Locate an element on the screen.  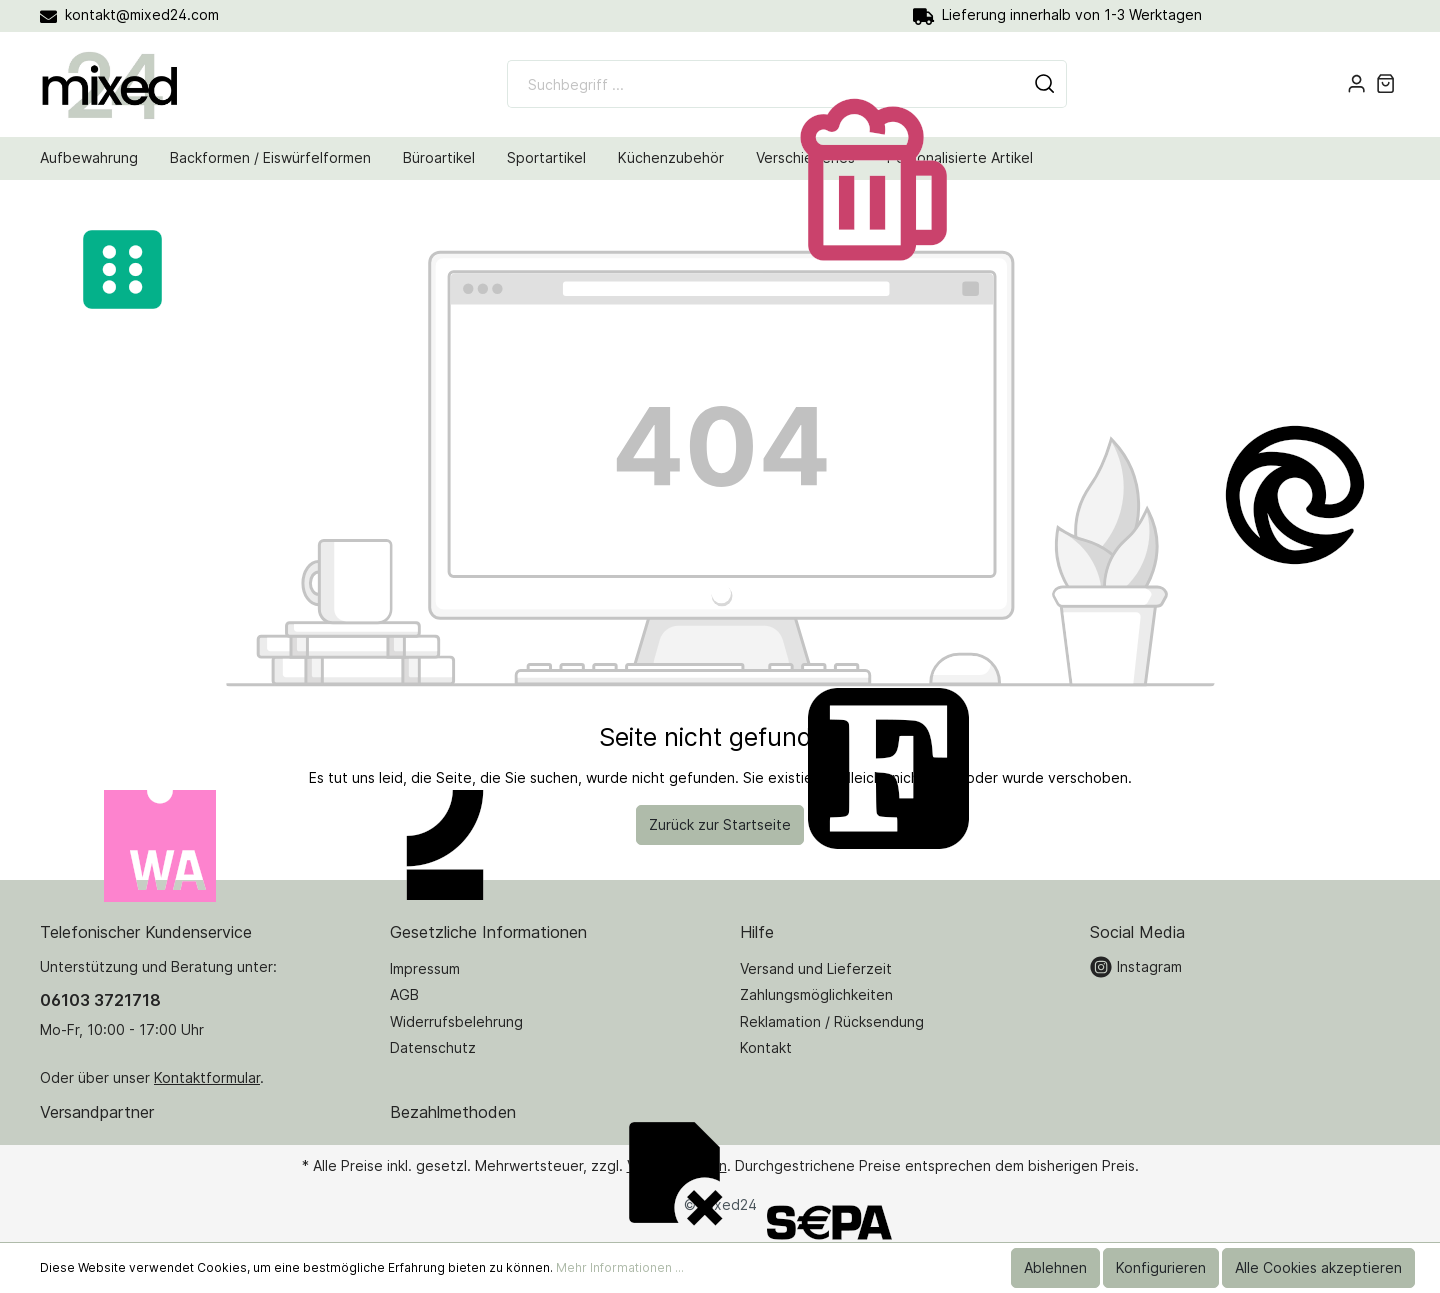
roll the dice or generate a random result is located at coordinates (122, 269).